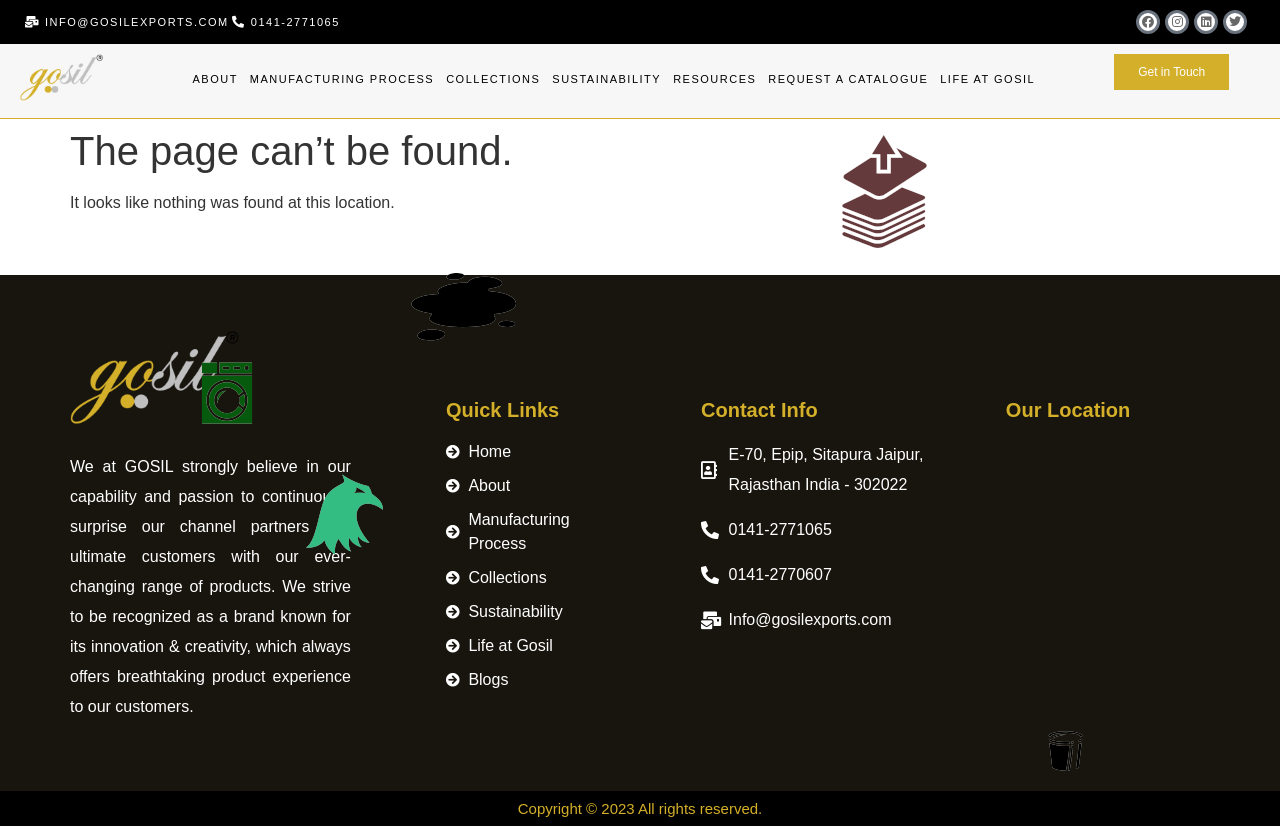 The width and height of the screenshot is (1280, 826). Describe the element at coordinates (344, 514) in the screenshot. I see `select eagle as your team mascot or avatar` at that location.